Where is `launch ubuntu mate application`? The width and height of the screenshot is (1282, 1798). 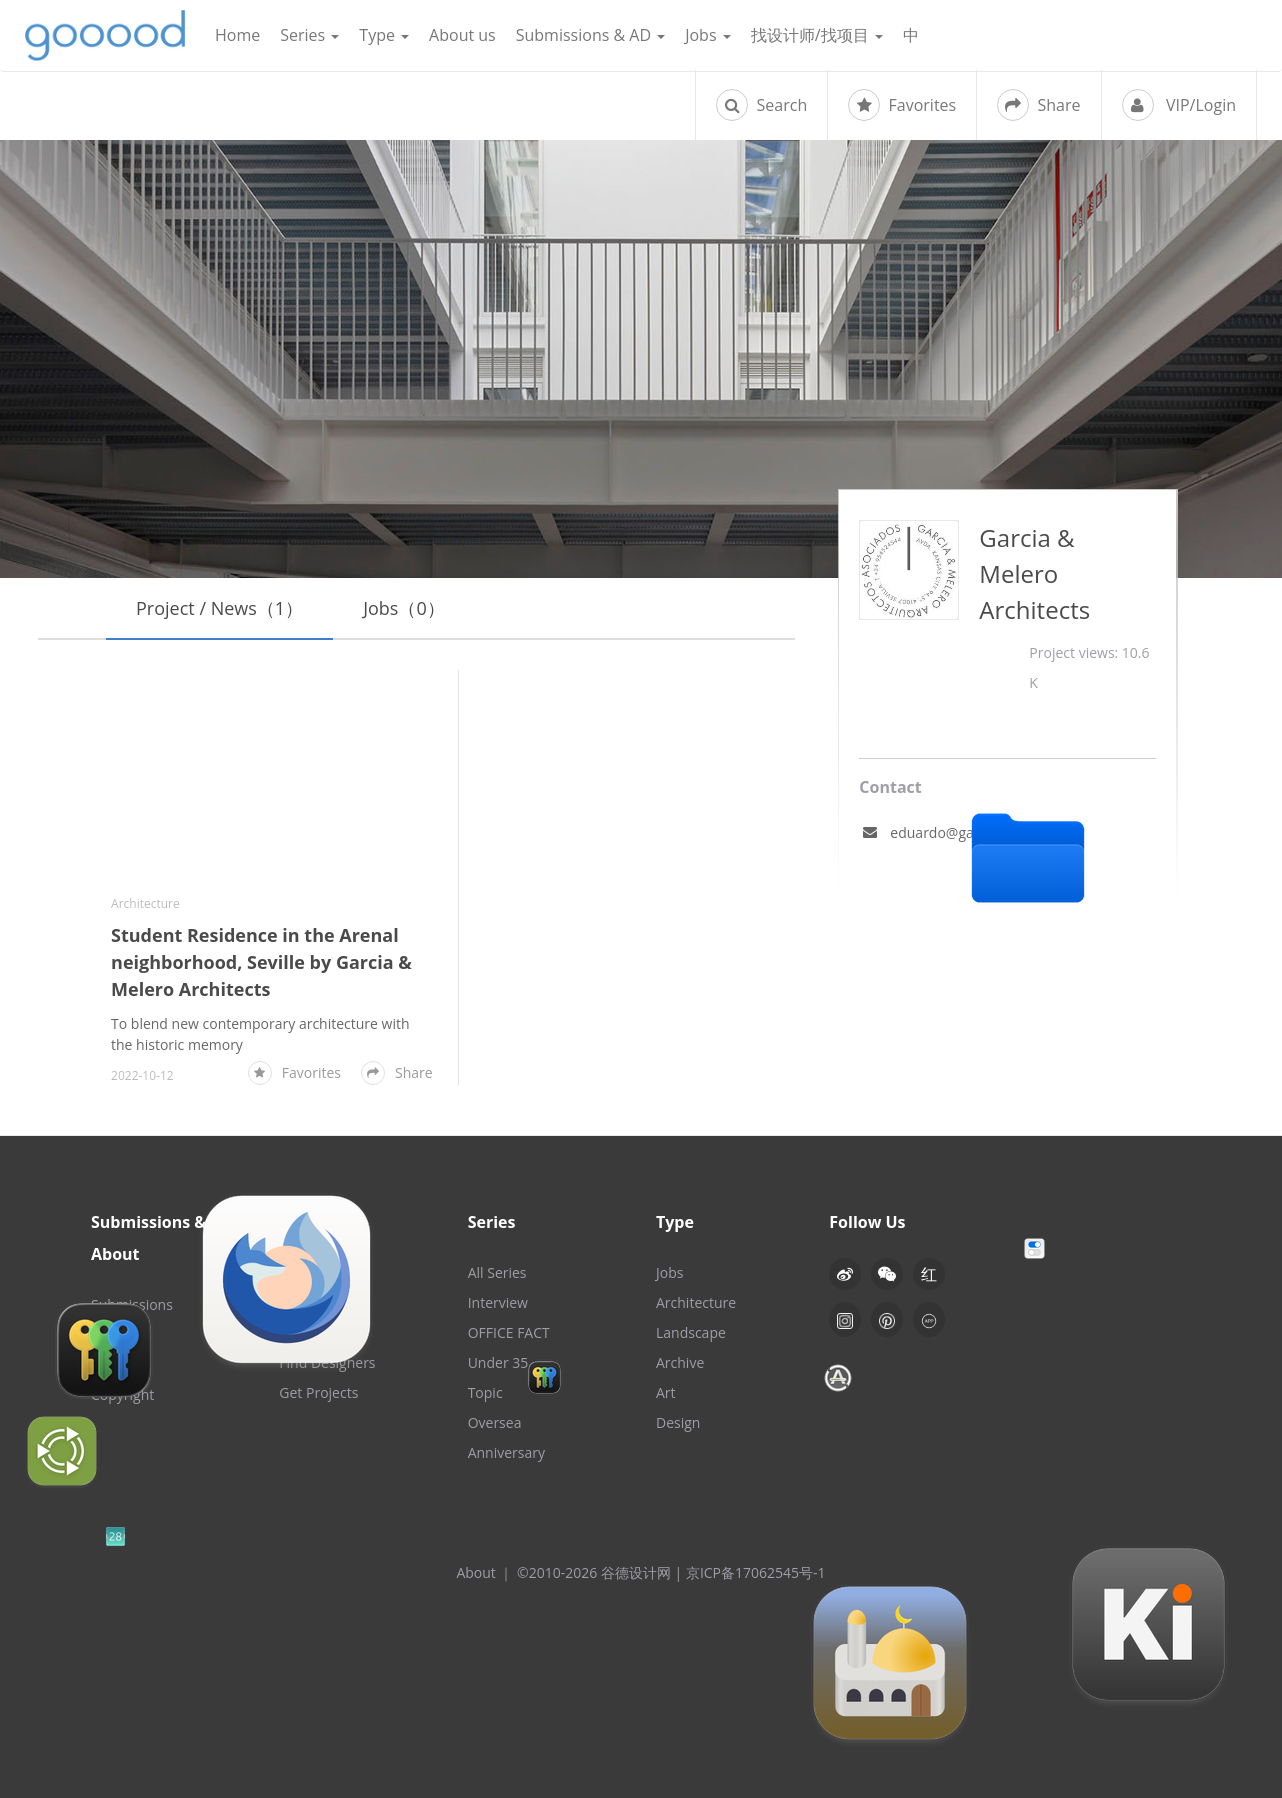 launch ubuntu mate application is located at coordinates (62, 1451).